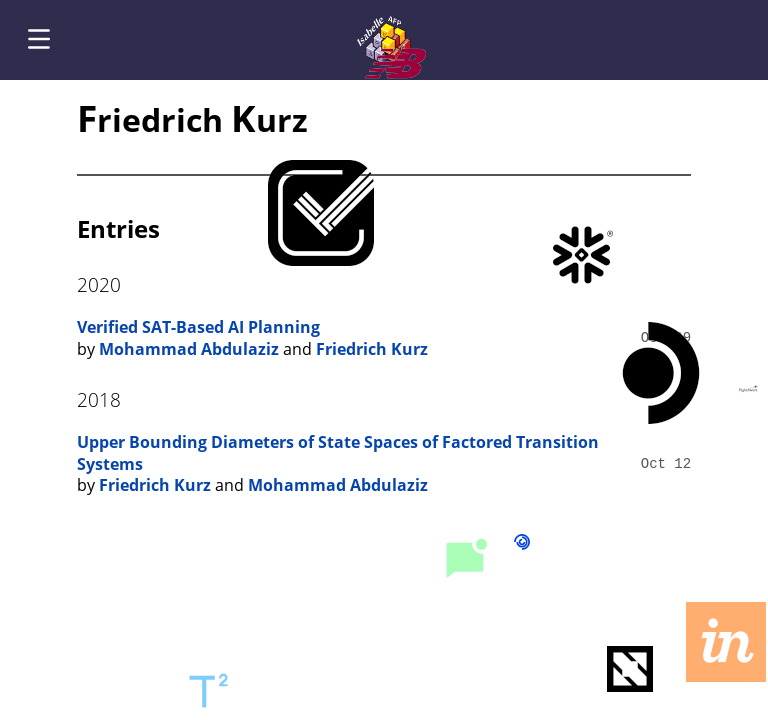 The height and width of the screenshot is (720, 768). I want to click on New Balance brand logo, so click(395, 63).